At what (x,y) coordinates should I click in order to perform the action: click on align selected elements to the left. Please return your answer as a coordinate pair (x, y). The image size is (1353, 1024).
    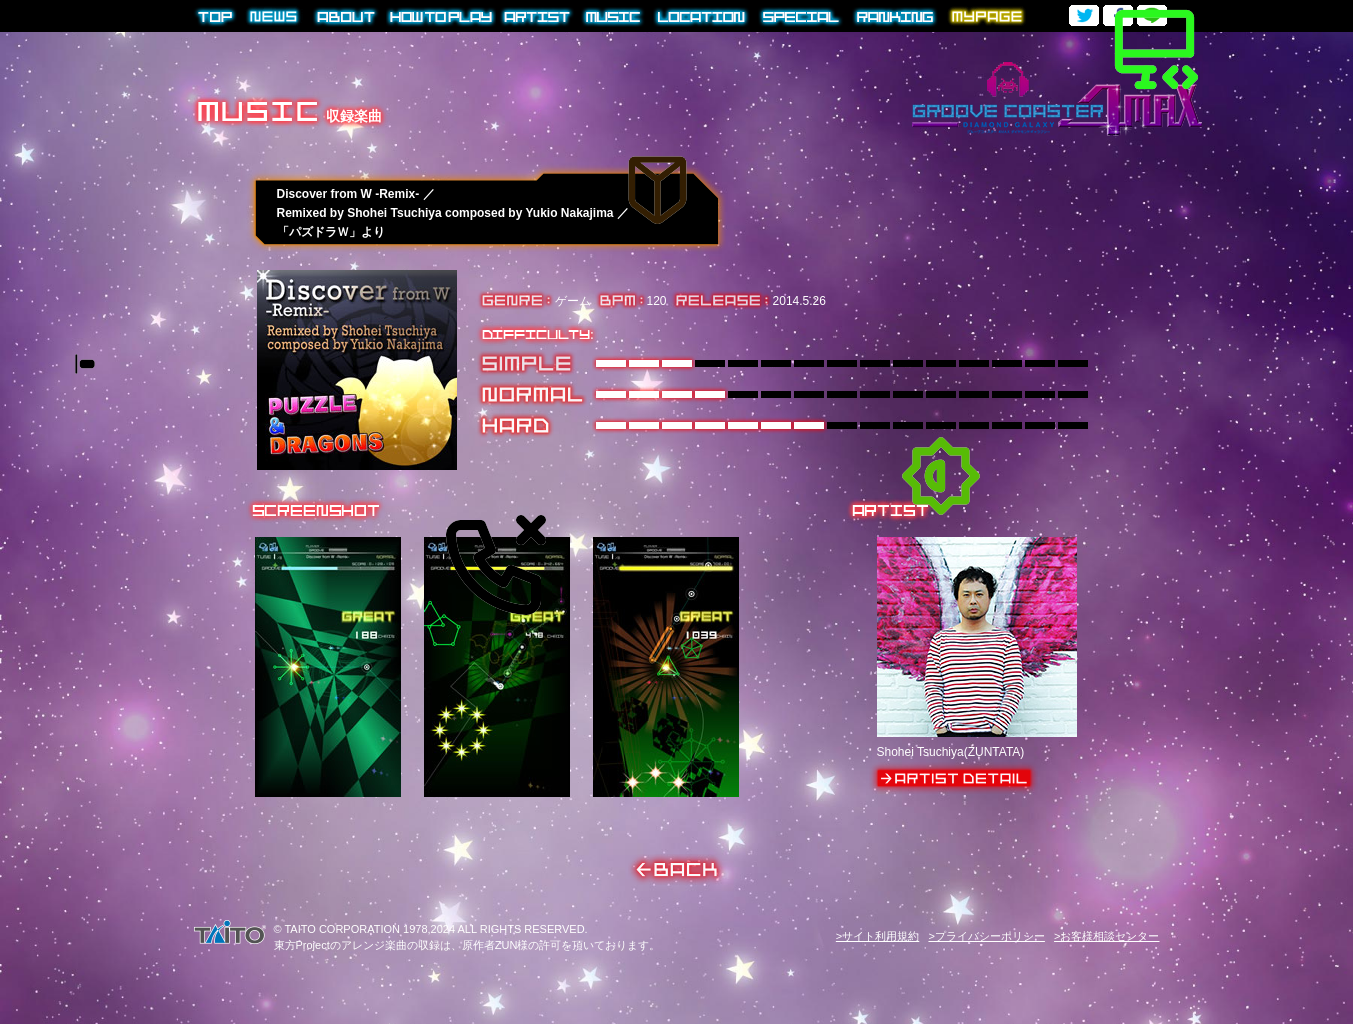
    Looking at the image, I should click on (85, 364).